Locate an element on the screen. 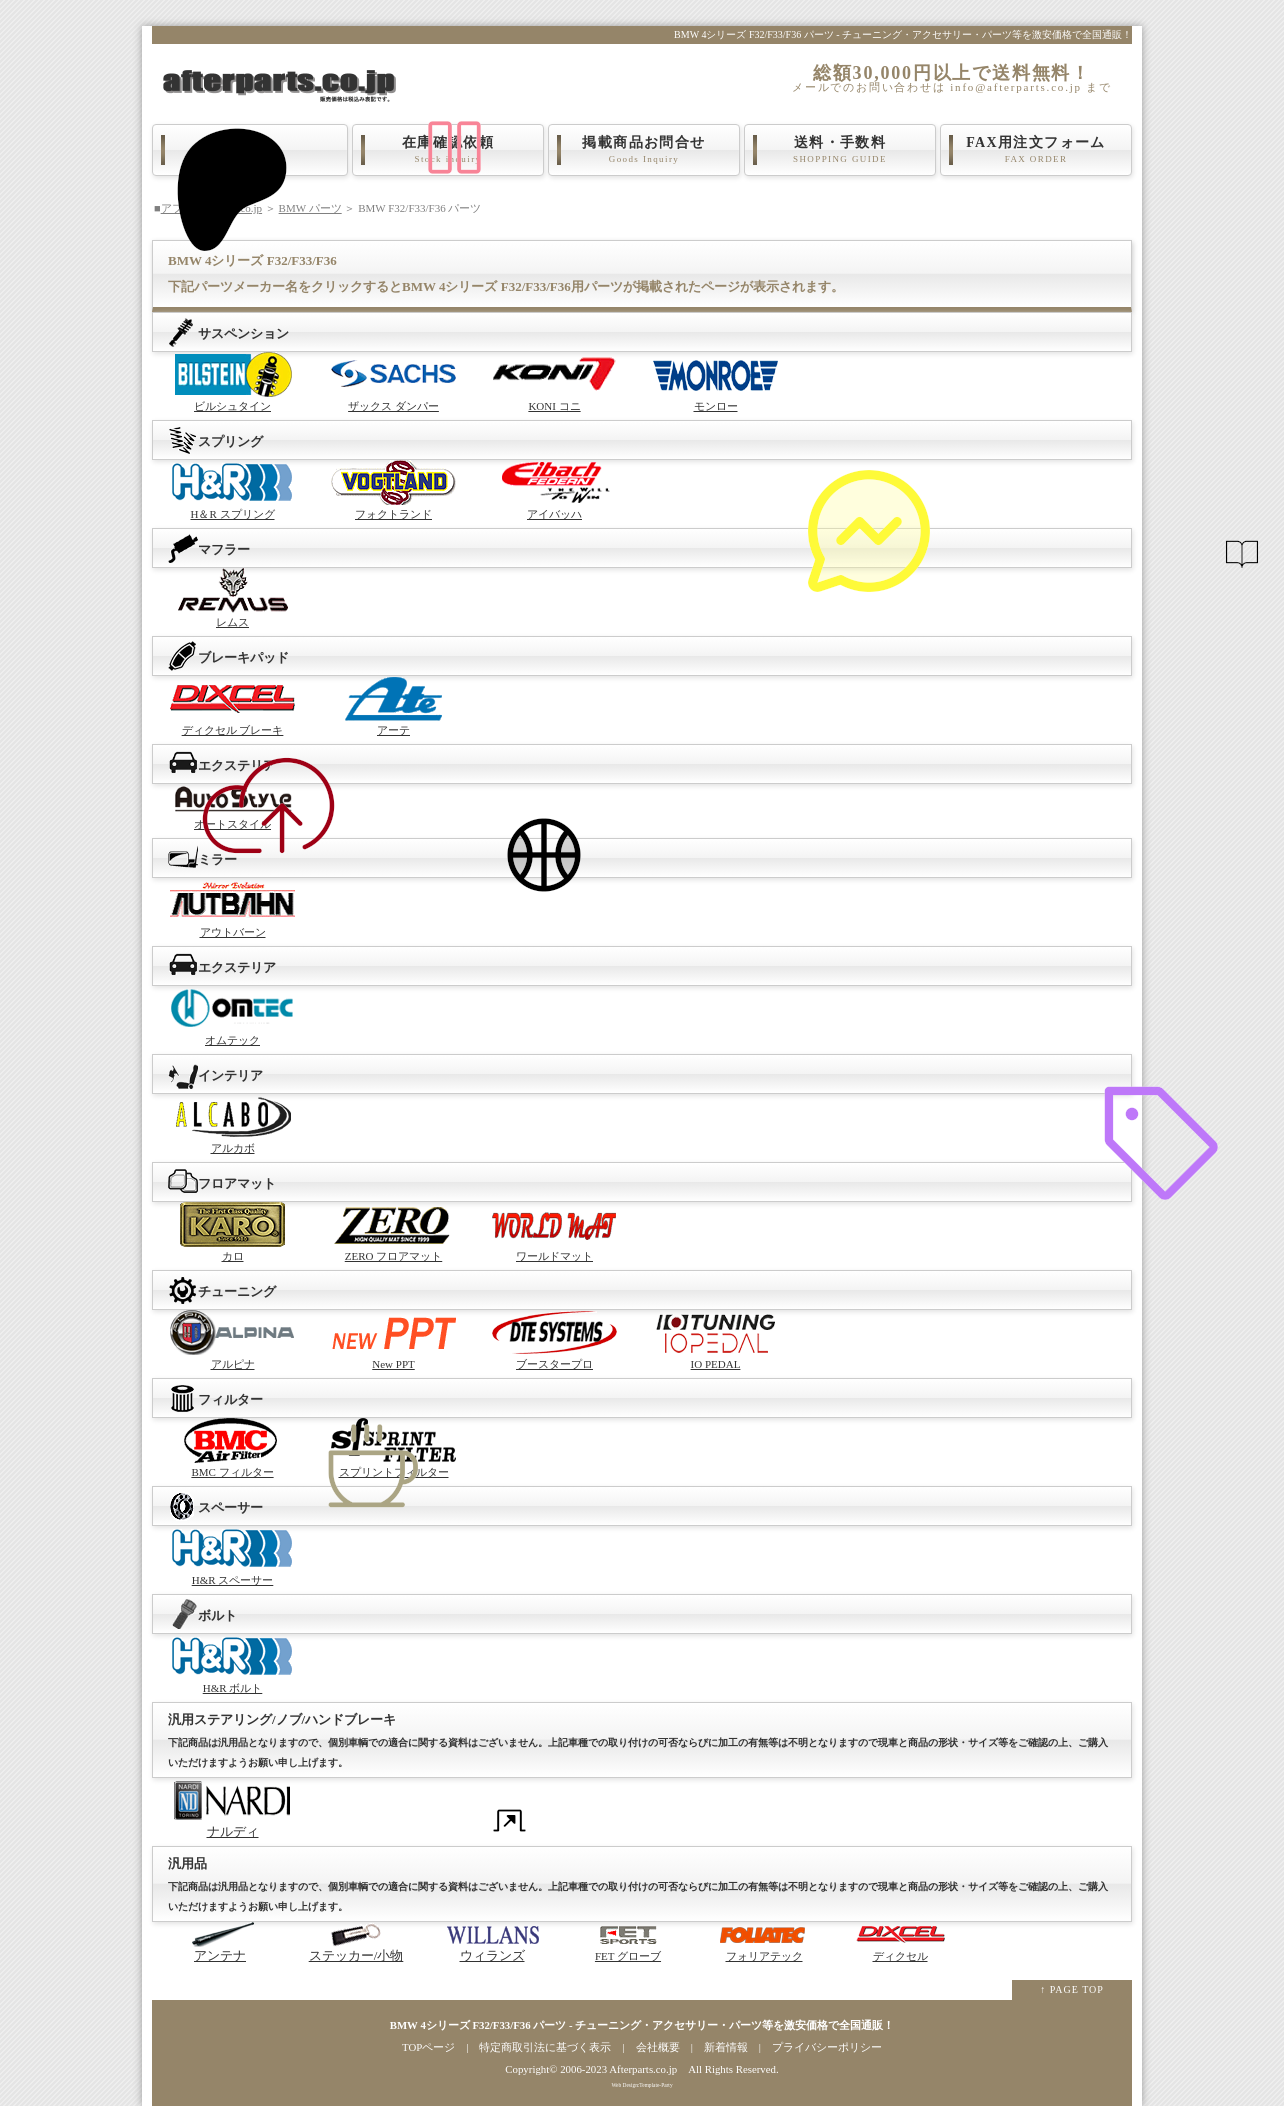 This screenshot has width=1284, height=2106. access sports or basketball-related content is located at coordinates (544, 855).